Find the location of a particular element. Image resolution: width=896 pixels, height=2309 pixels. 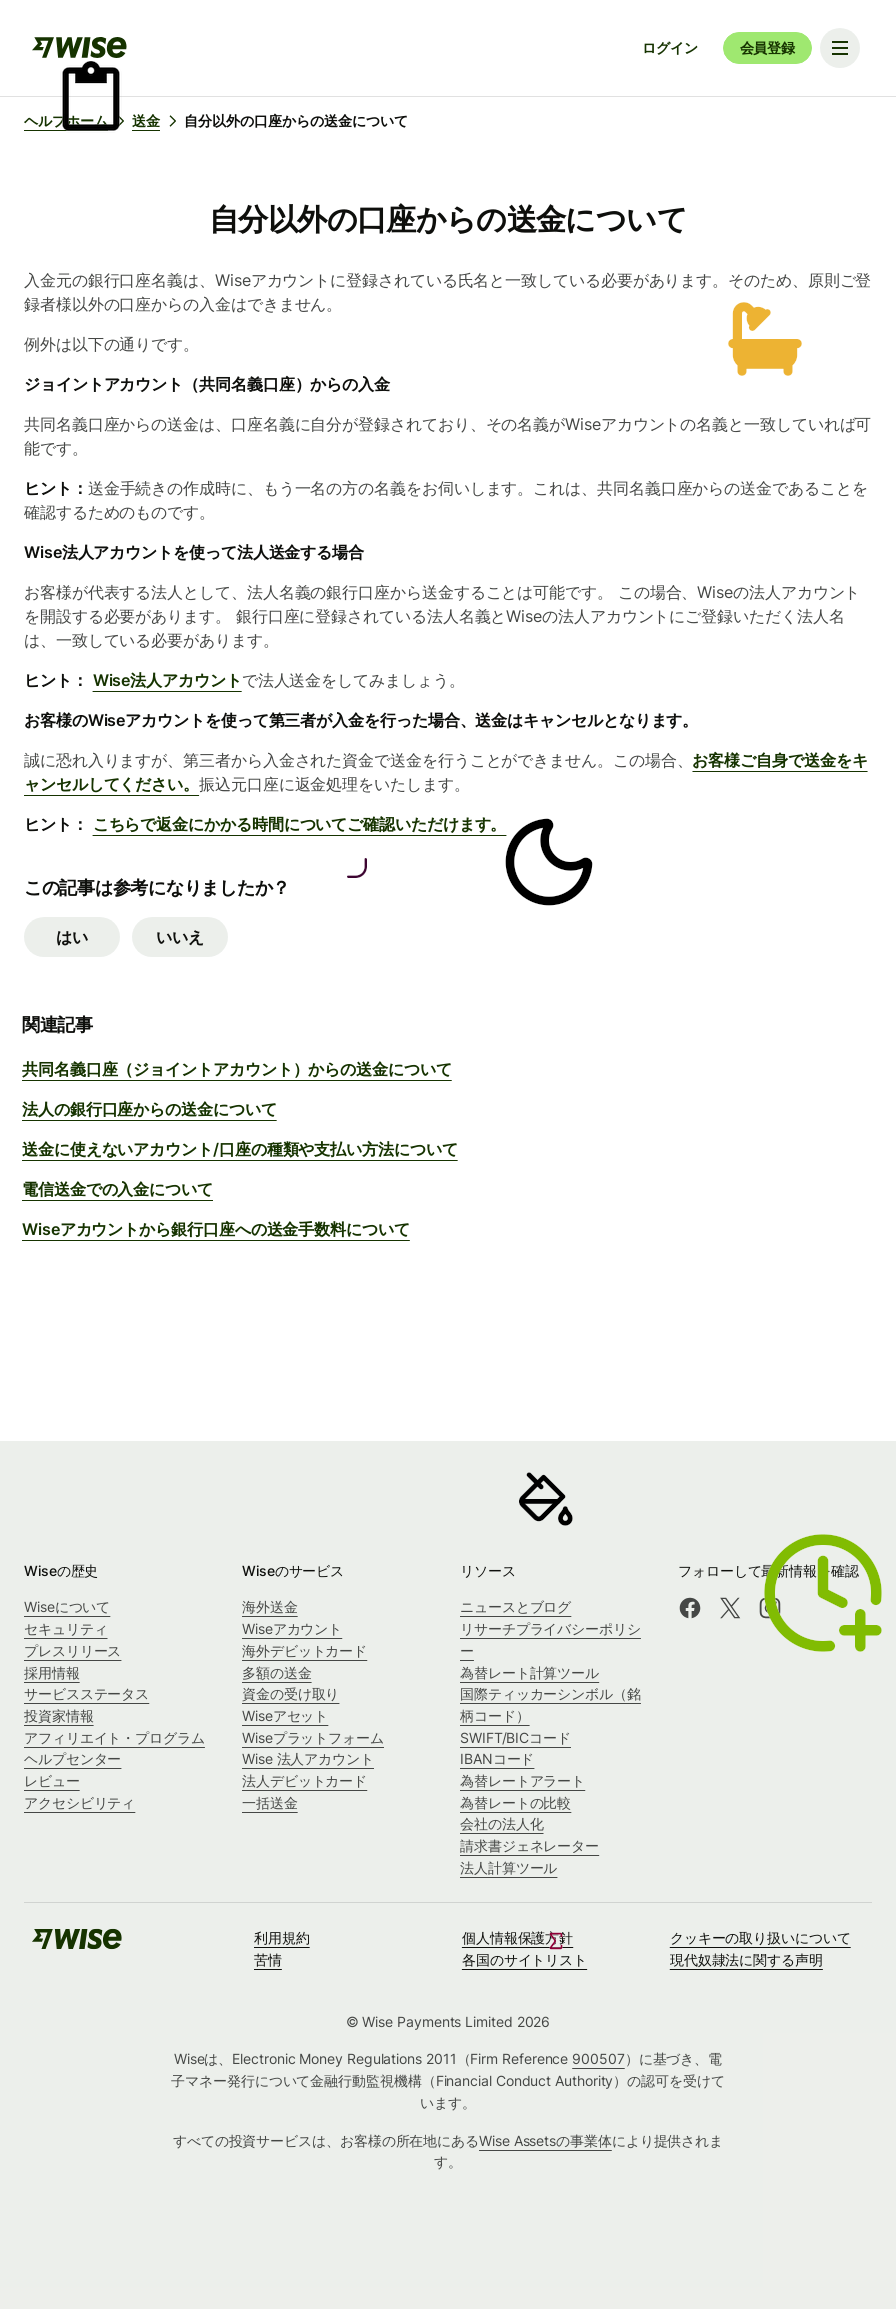

calculate sum or total is located at coordinates (556, 1941).